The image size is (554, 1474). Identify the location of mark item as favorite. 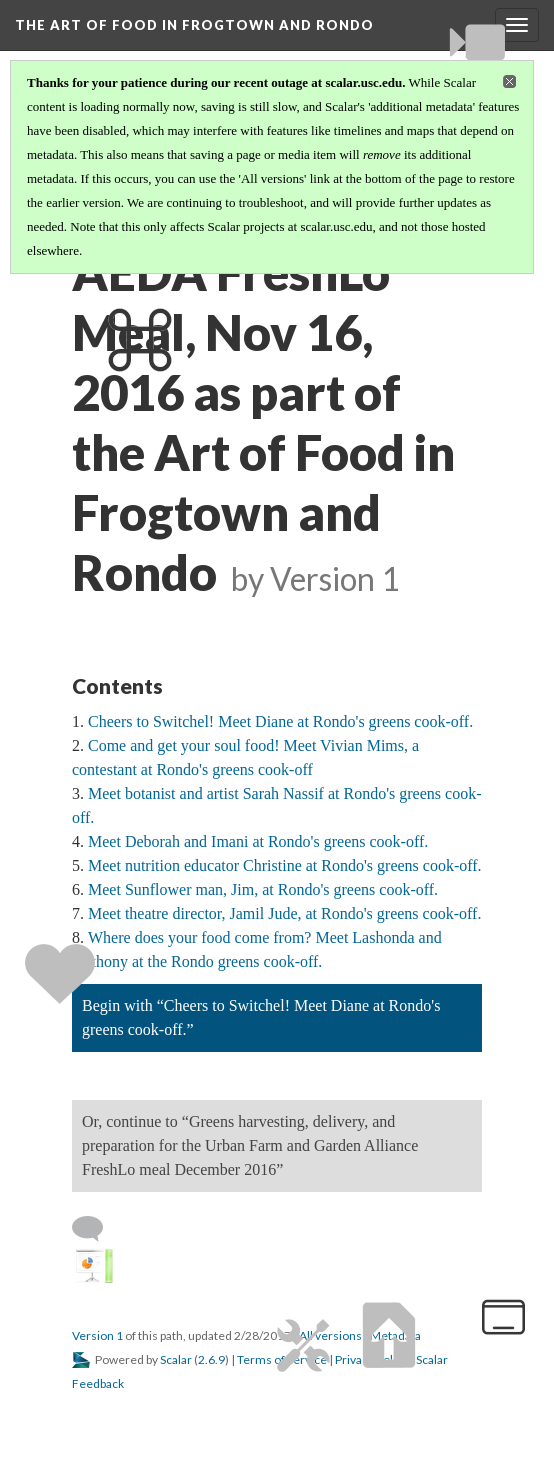
(60, 974).